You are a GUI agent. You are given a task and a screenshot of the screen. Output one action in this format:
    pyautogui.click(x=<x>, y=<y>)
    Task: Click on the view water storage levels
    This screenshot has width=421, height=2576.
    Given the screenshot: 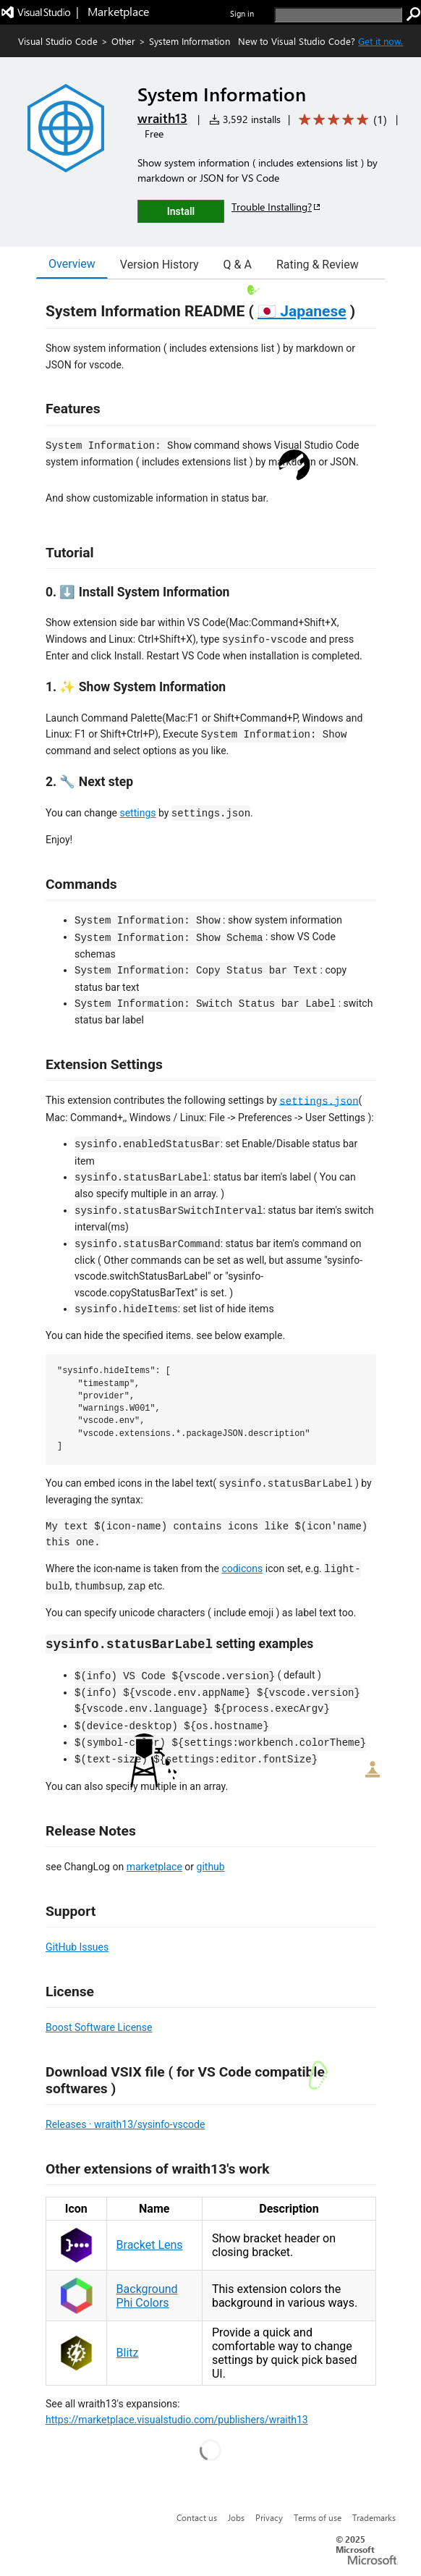 What is the action you would take?
    pyautogui.click(x=155, y=1760)
    